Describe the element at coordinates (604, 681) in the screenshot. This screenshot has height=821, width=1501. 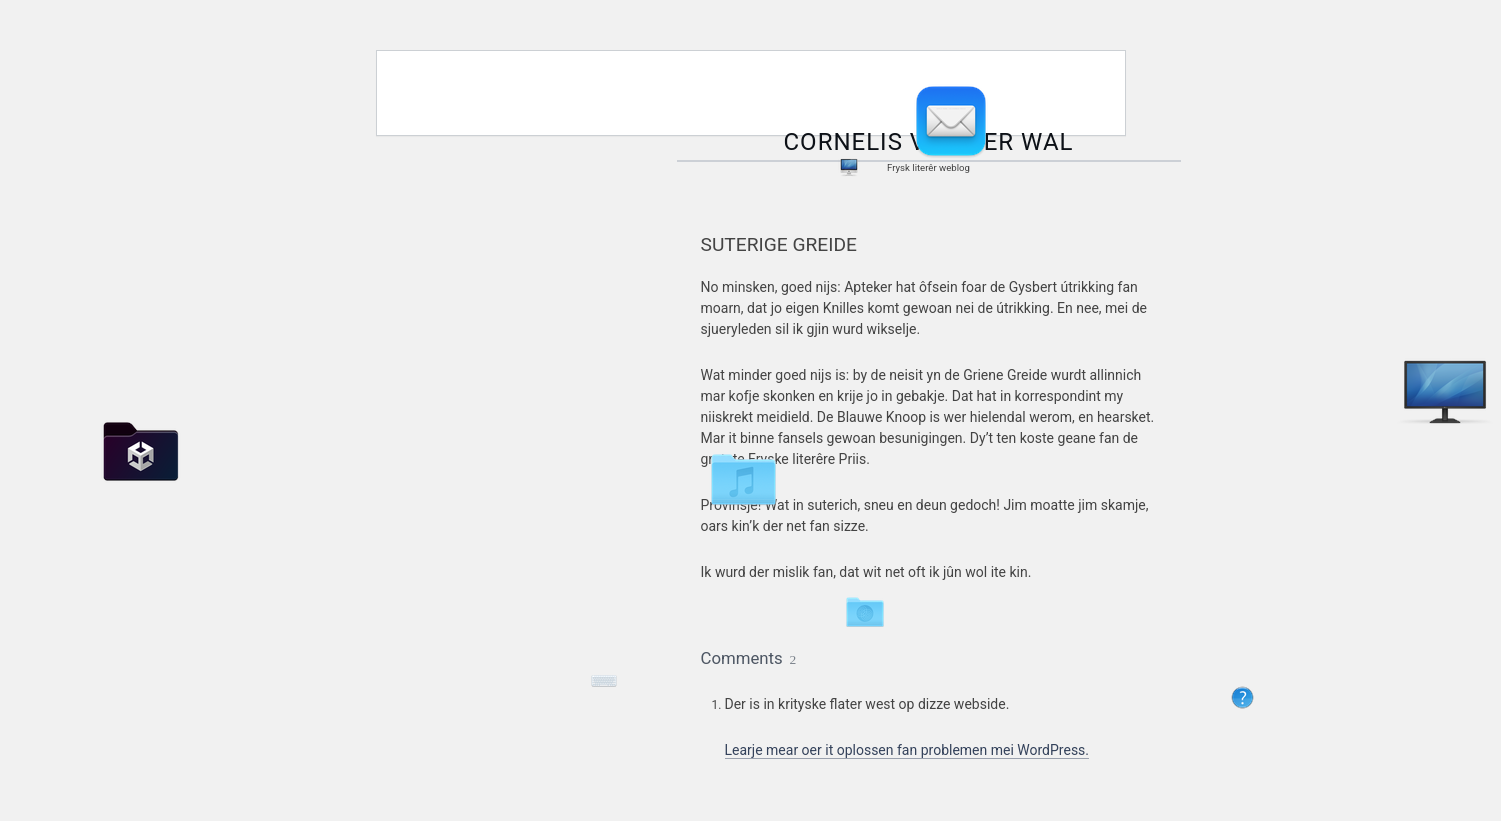
I see `bluetooth keyboard connected` at that location.